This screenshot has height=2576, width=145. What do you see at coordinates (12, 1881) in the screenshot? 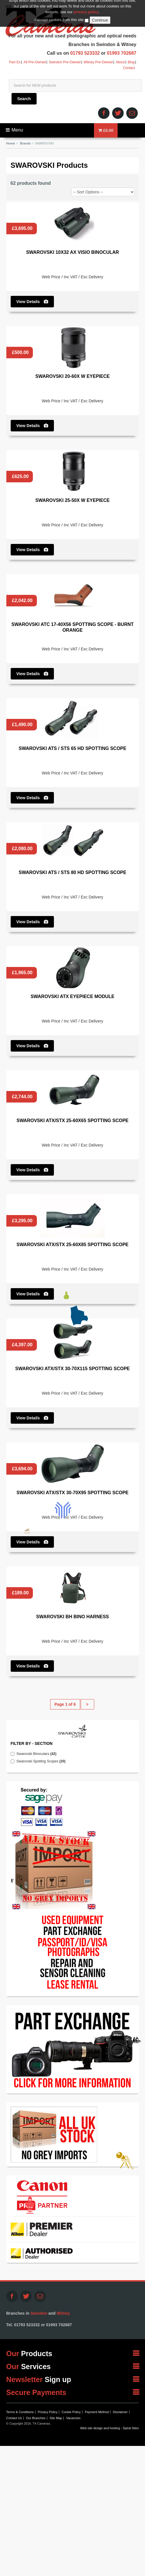
I see `select farmer character class` at bounding box center [12, 1881].